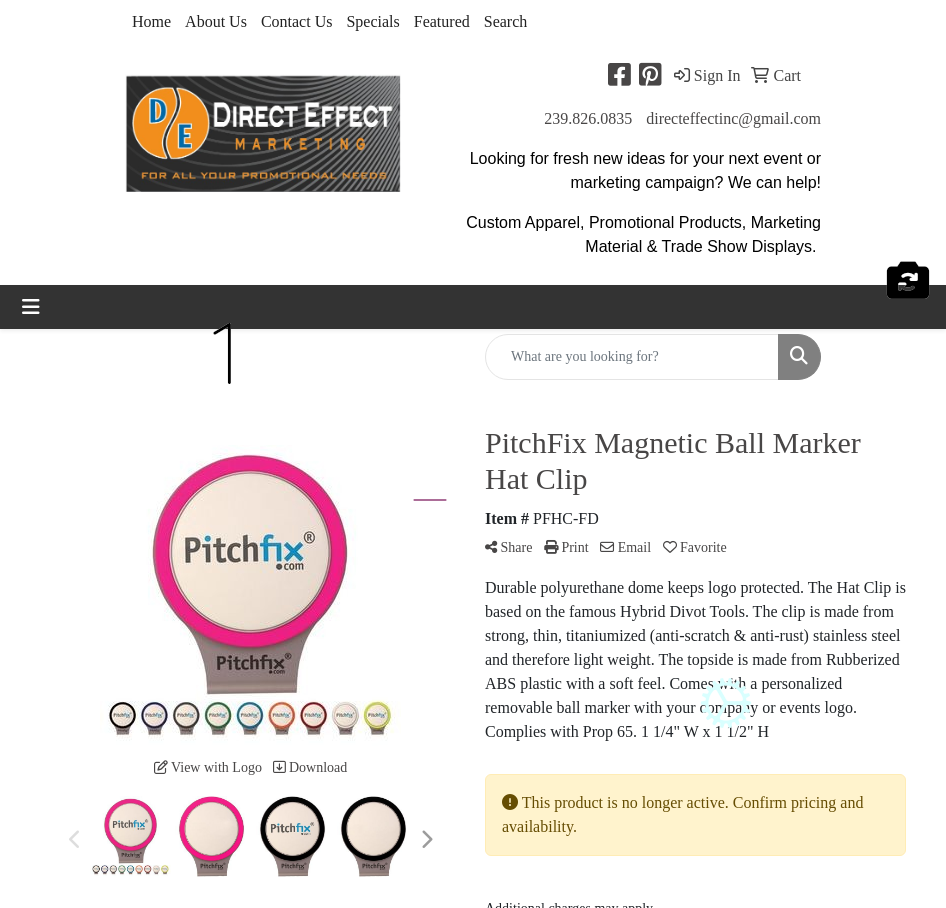 This screenshot has height=908, width=946. What do you see at coordinates (908, 281) in the screenshot?
I see `switch between front and rear camera` at bounding box center [908, 281].